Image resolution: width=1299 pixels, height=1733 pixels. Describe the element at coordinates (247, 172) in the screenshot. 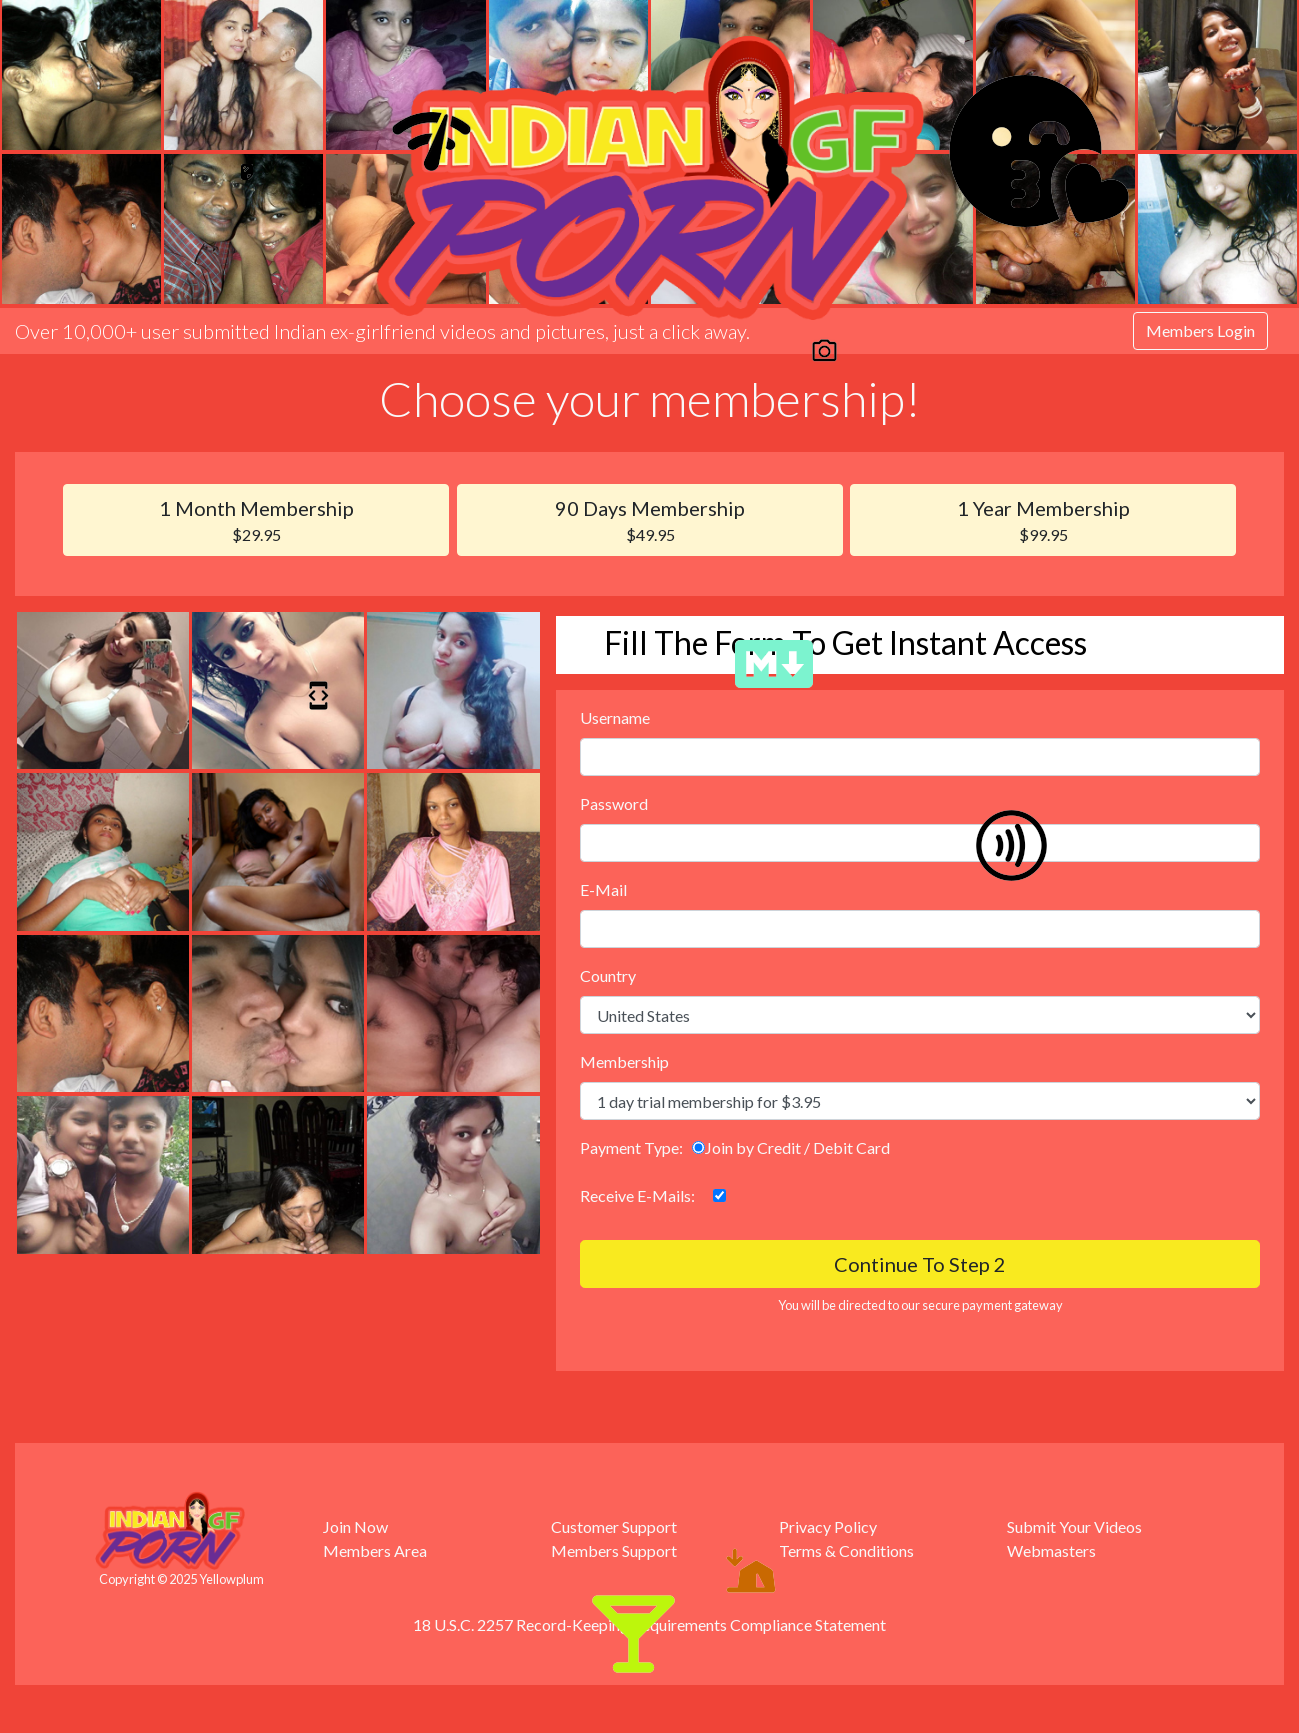

I see `view or access plastic sheet material` at that location.